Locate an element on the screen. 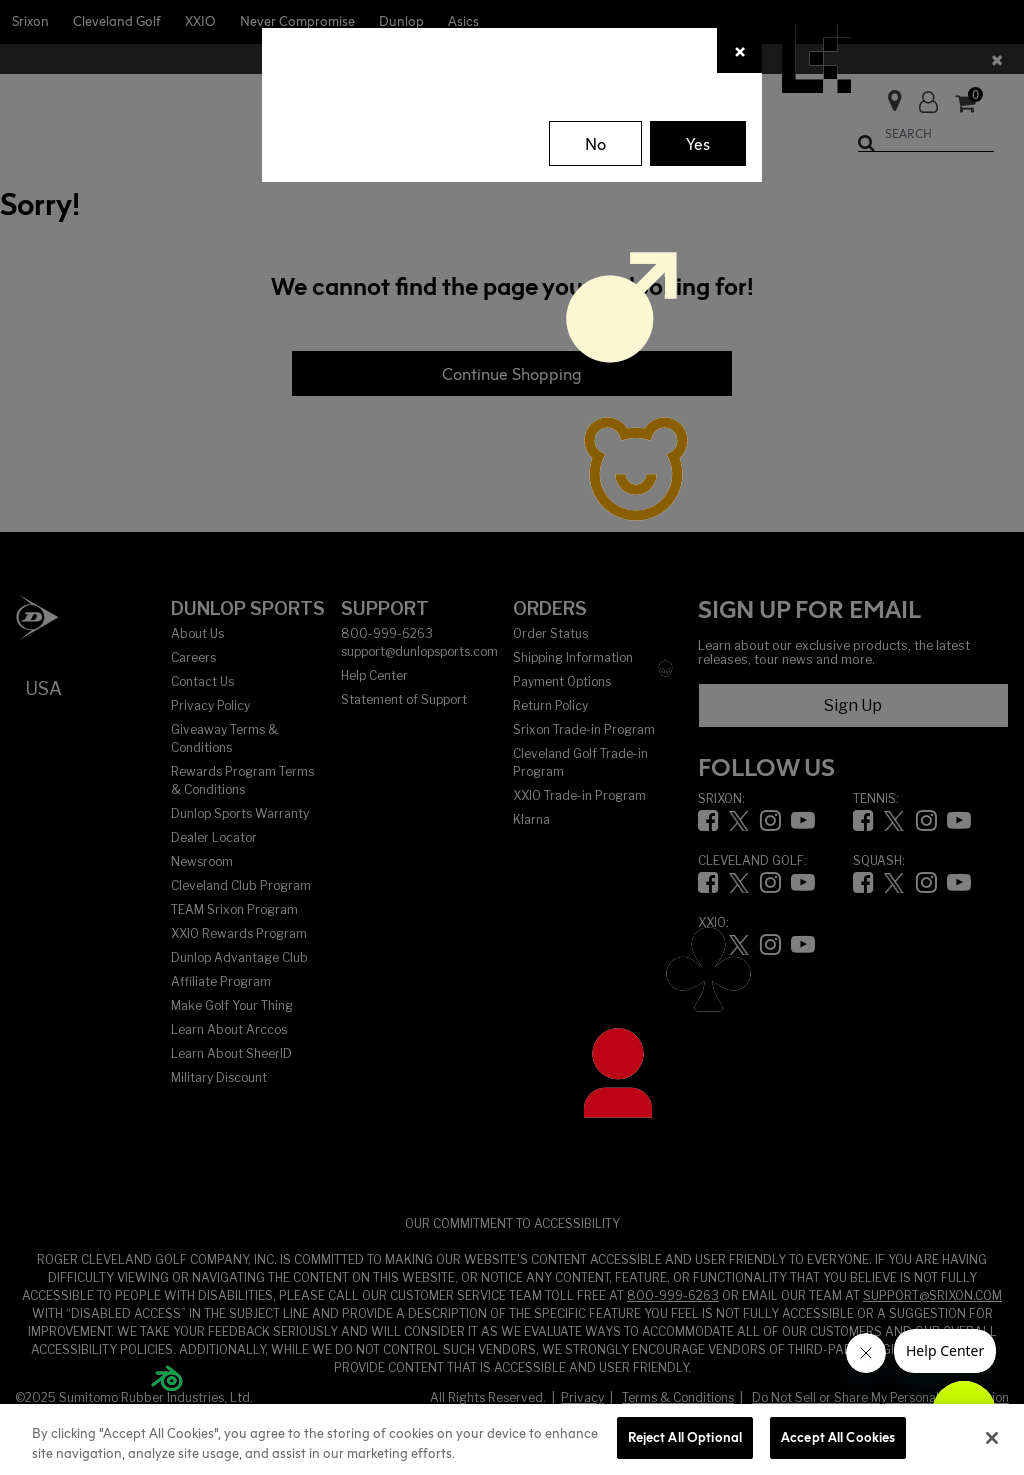 The image size is (1024, 1475). represents the clubs suit in a card game app is located at coordinates (708, 969).